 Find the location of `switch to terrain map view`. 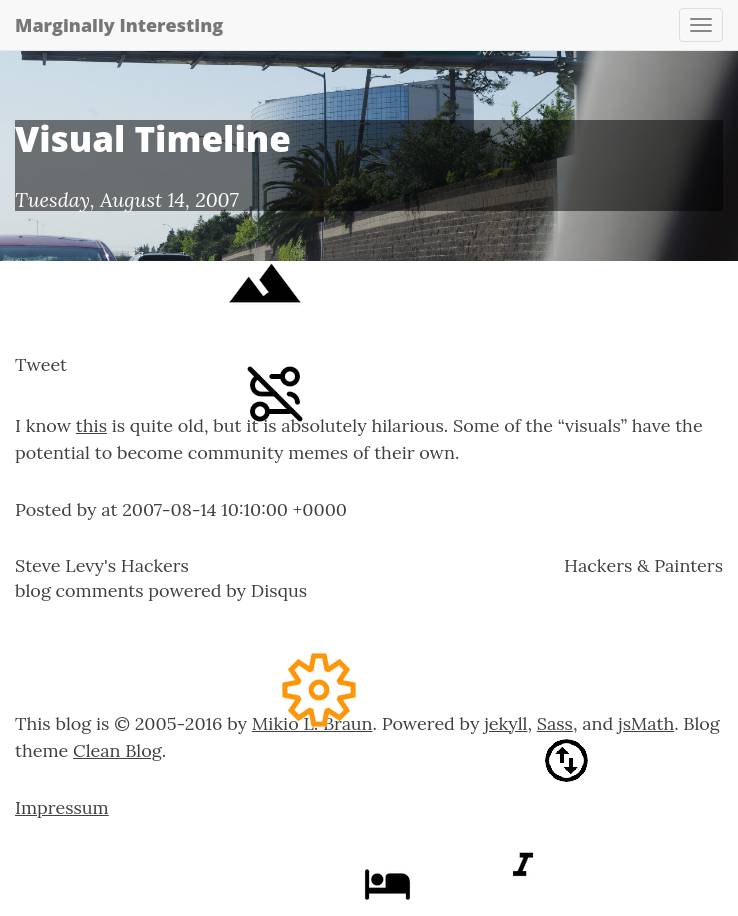

switch to terrain map view is located at coordinates (265, 283).